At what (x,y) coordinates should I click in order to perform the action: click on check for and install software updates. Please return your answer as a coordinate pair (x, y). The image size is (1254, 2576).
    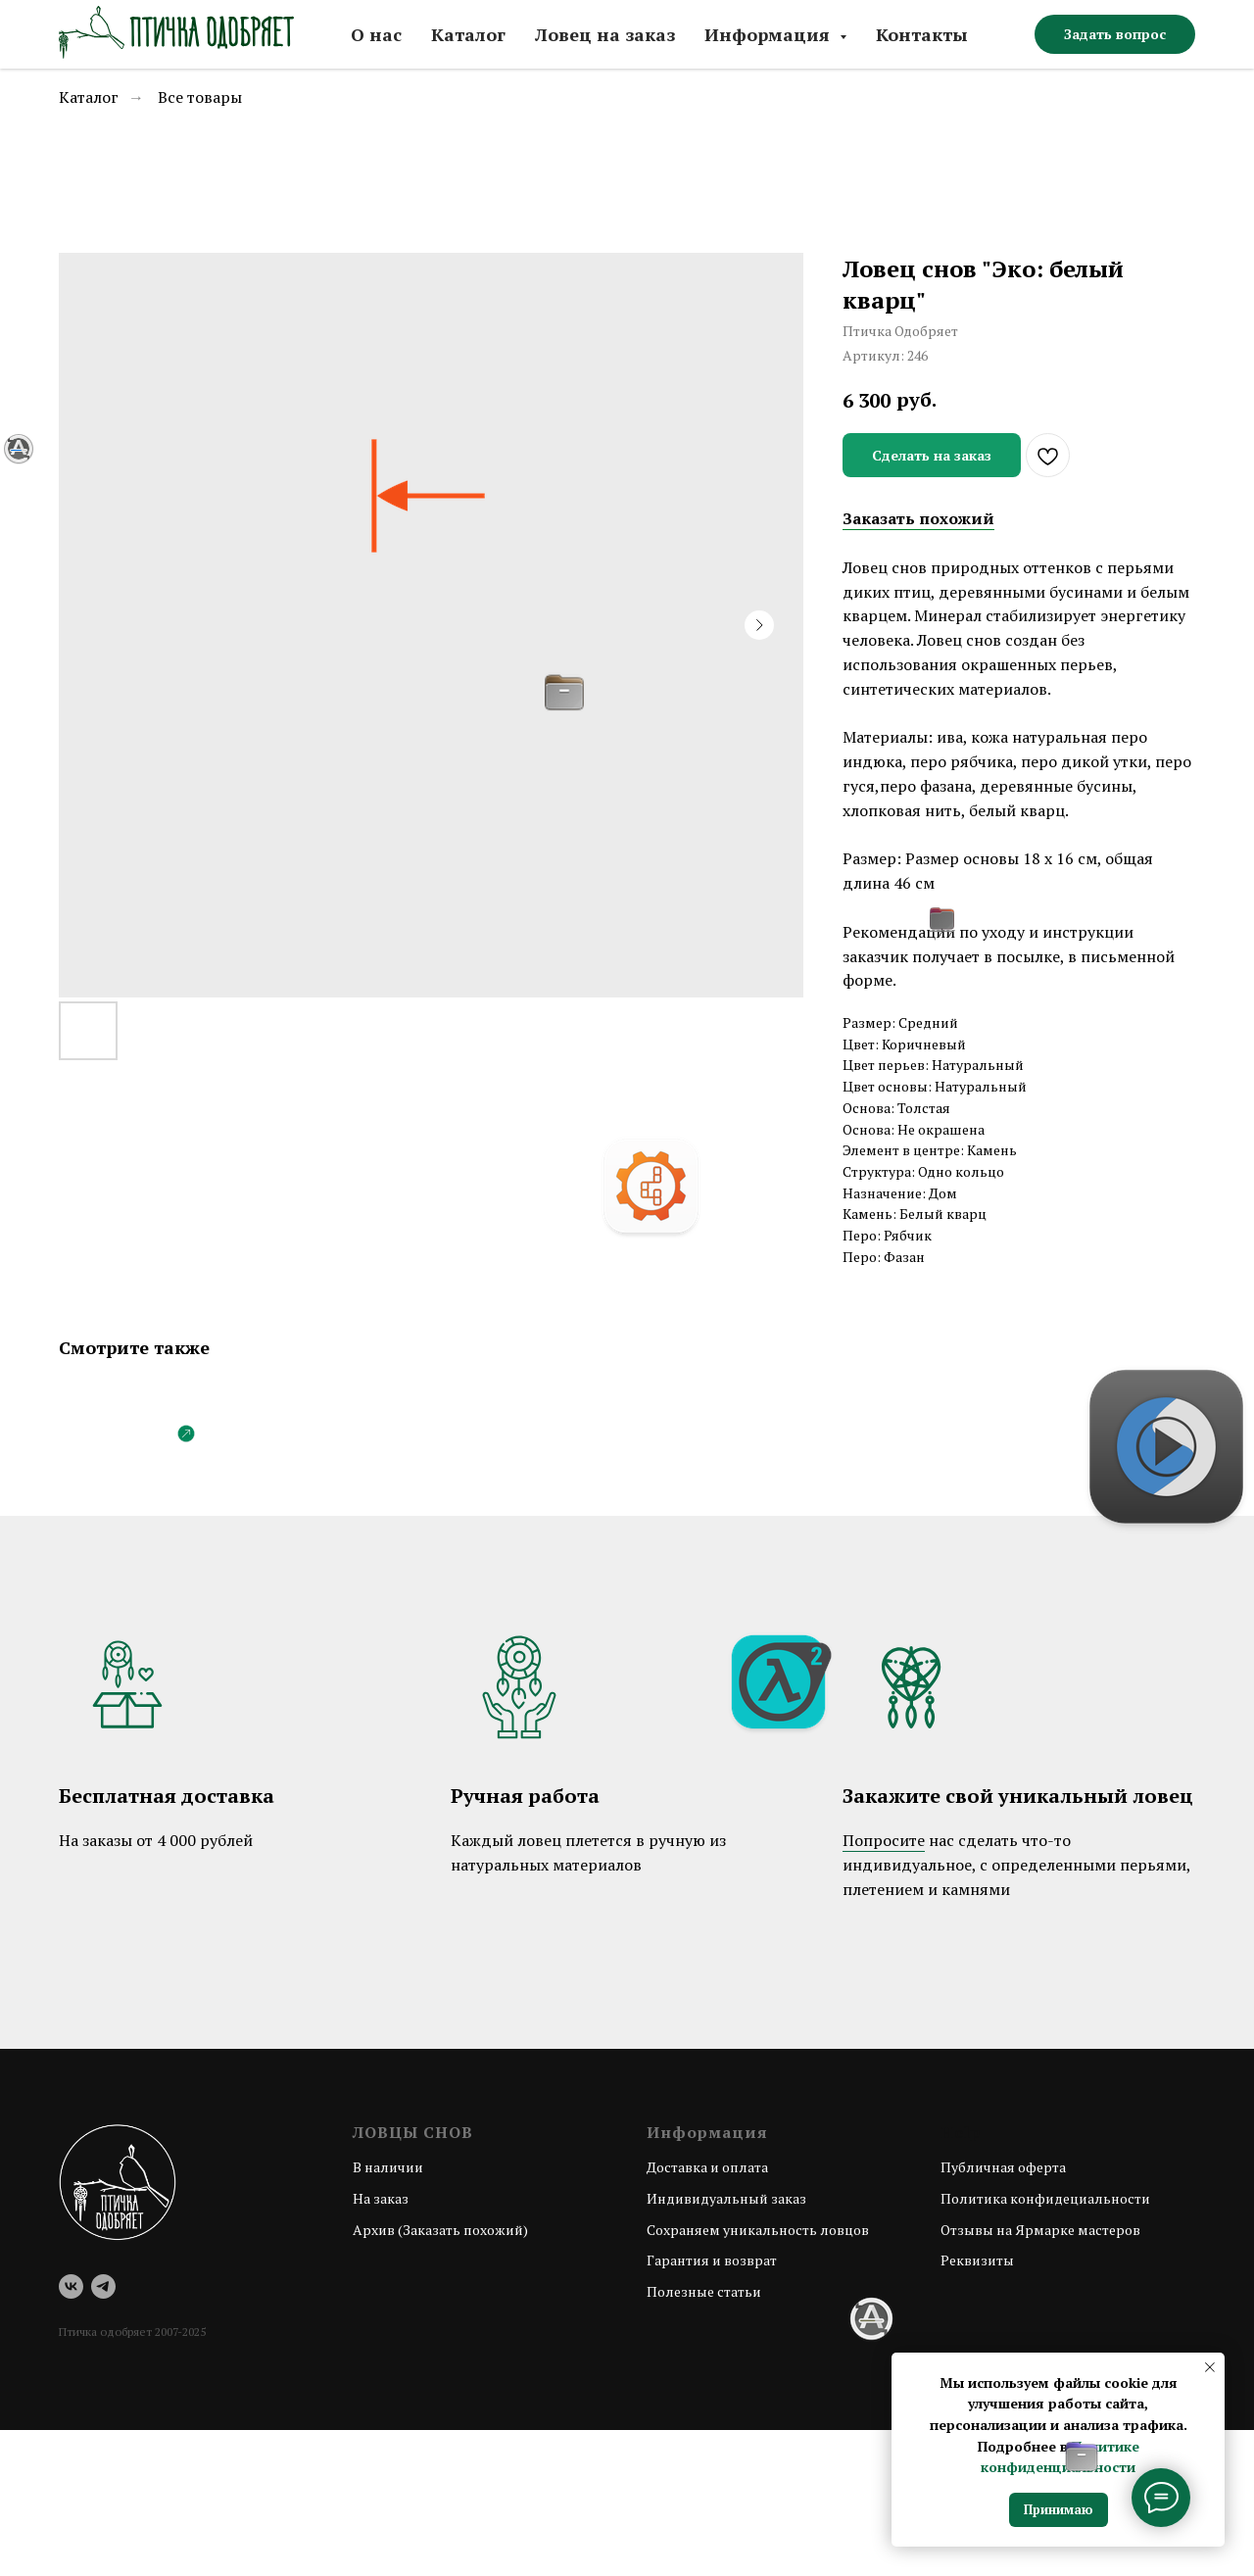
    Looking at the image, I should click on (871, 2318).